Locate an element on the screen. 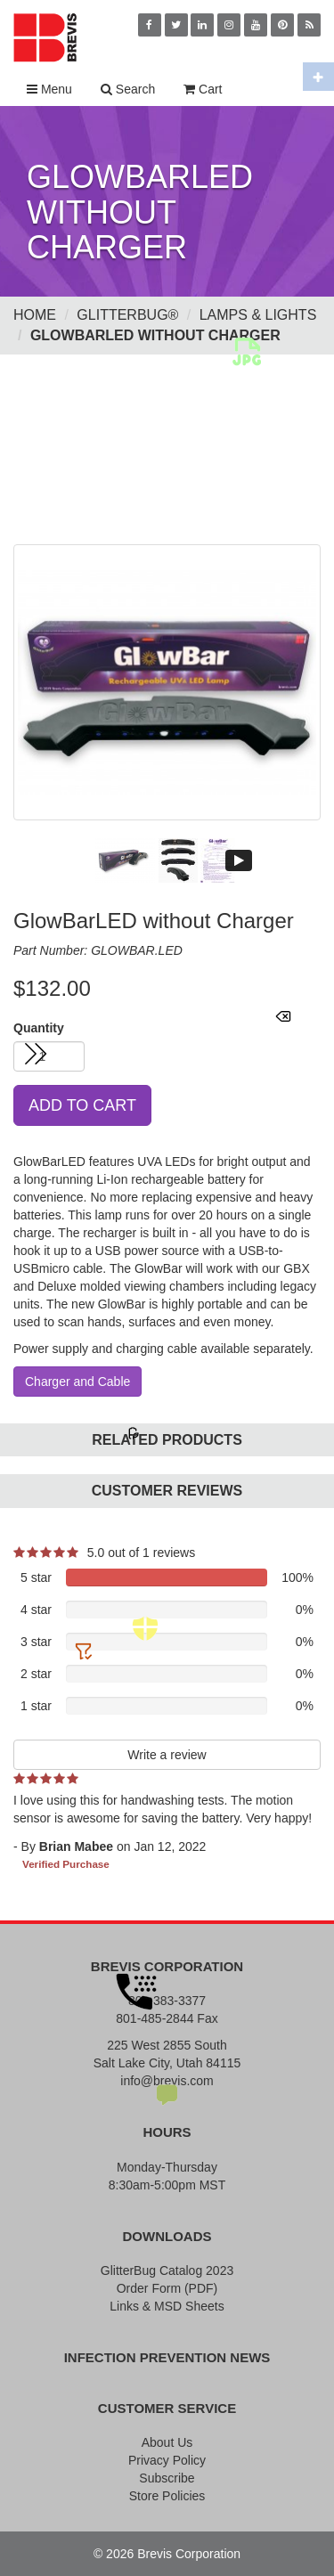 This screenshot has height=2576, width=334. delete selected item is located at coordinates (283, 1016).